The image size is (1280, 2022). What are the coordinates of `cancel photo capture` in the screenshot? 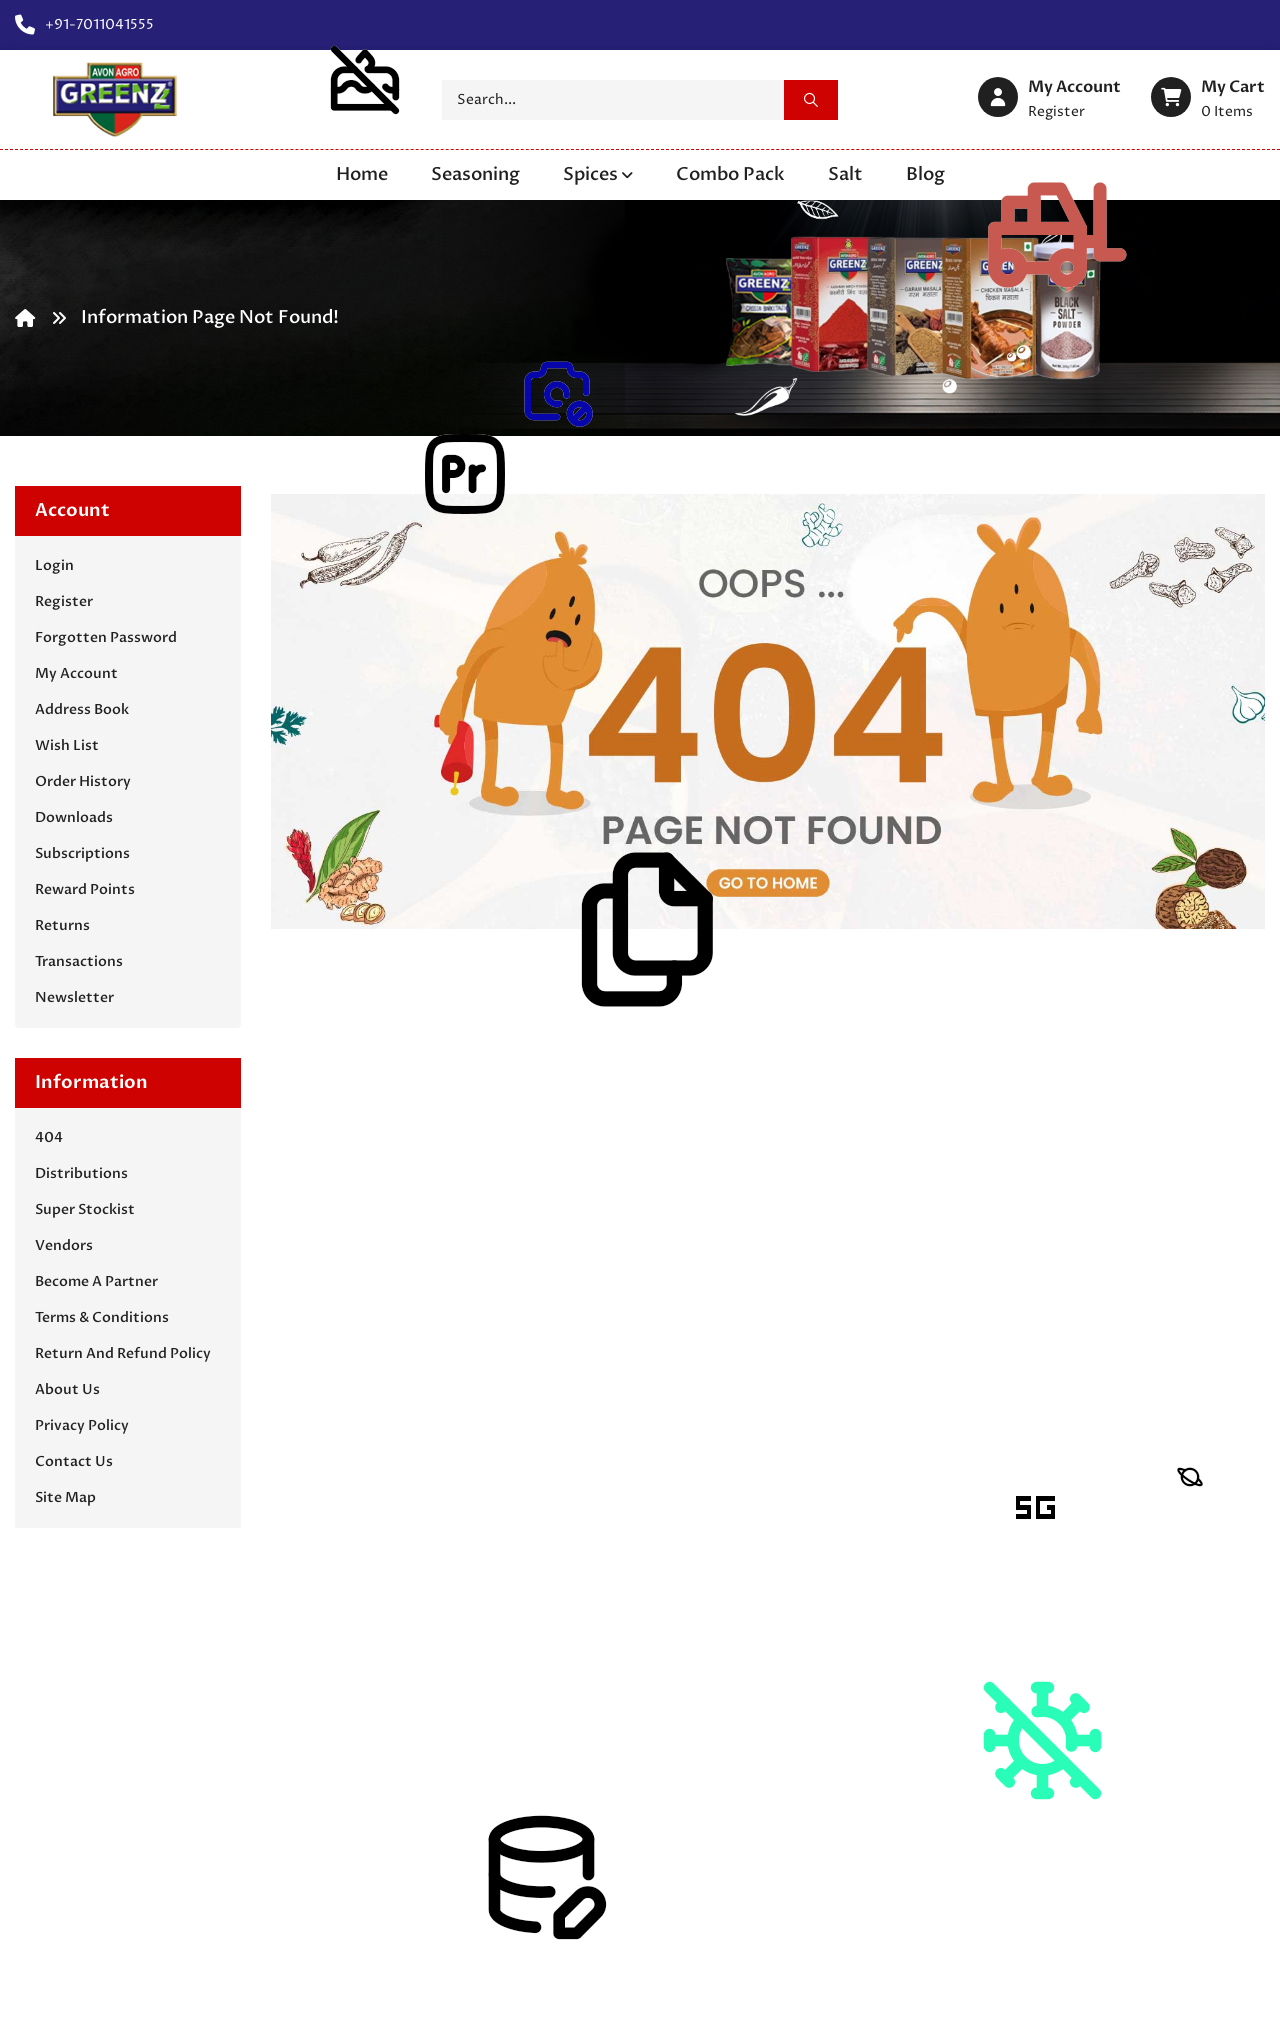 It's located at (557, 391).